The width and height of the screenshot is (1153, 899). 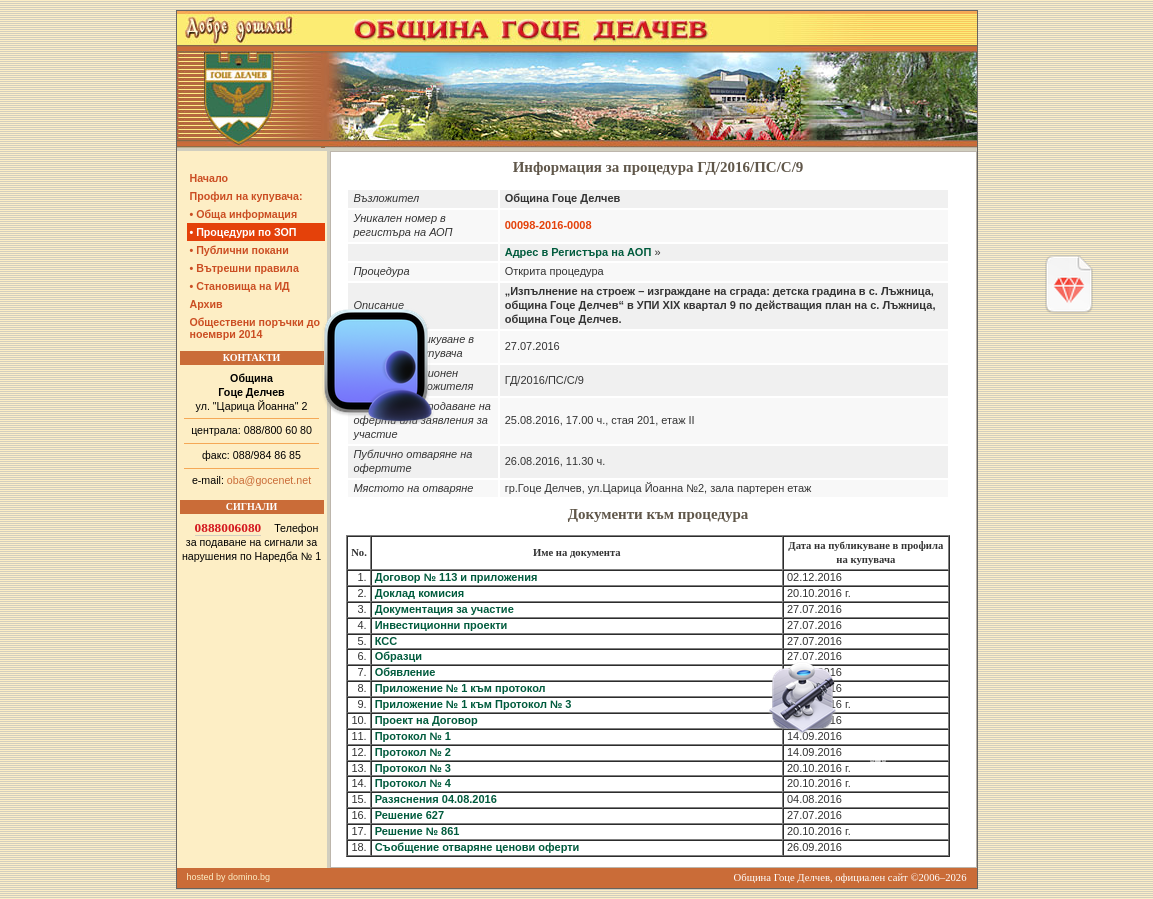 I want to click on share your screen with others, so click(x=376, y=361).